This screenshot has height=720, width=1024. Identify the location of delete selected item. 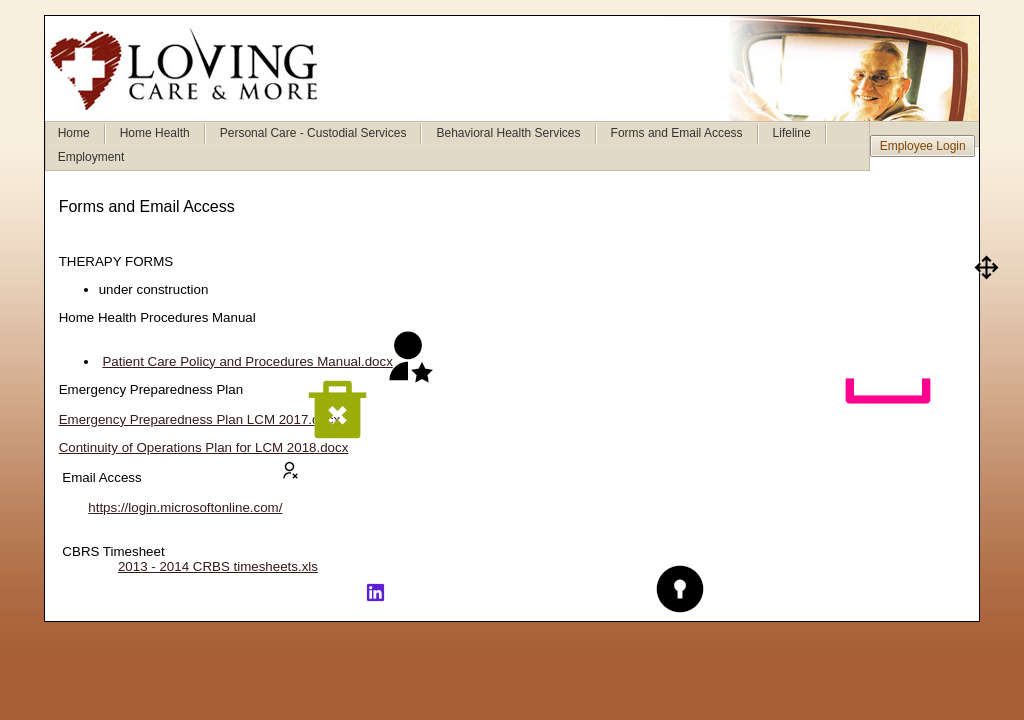
(337, 409).